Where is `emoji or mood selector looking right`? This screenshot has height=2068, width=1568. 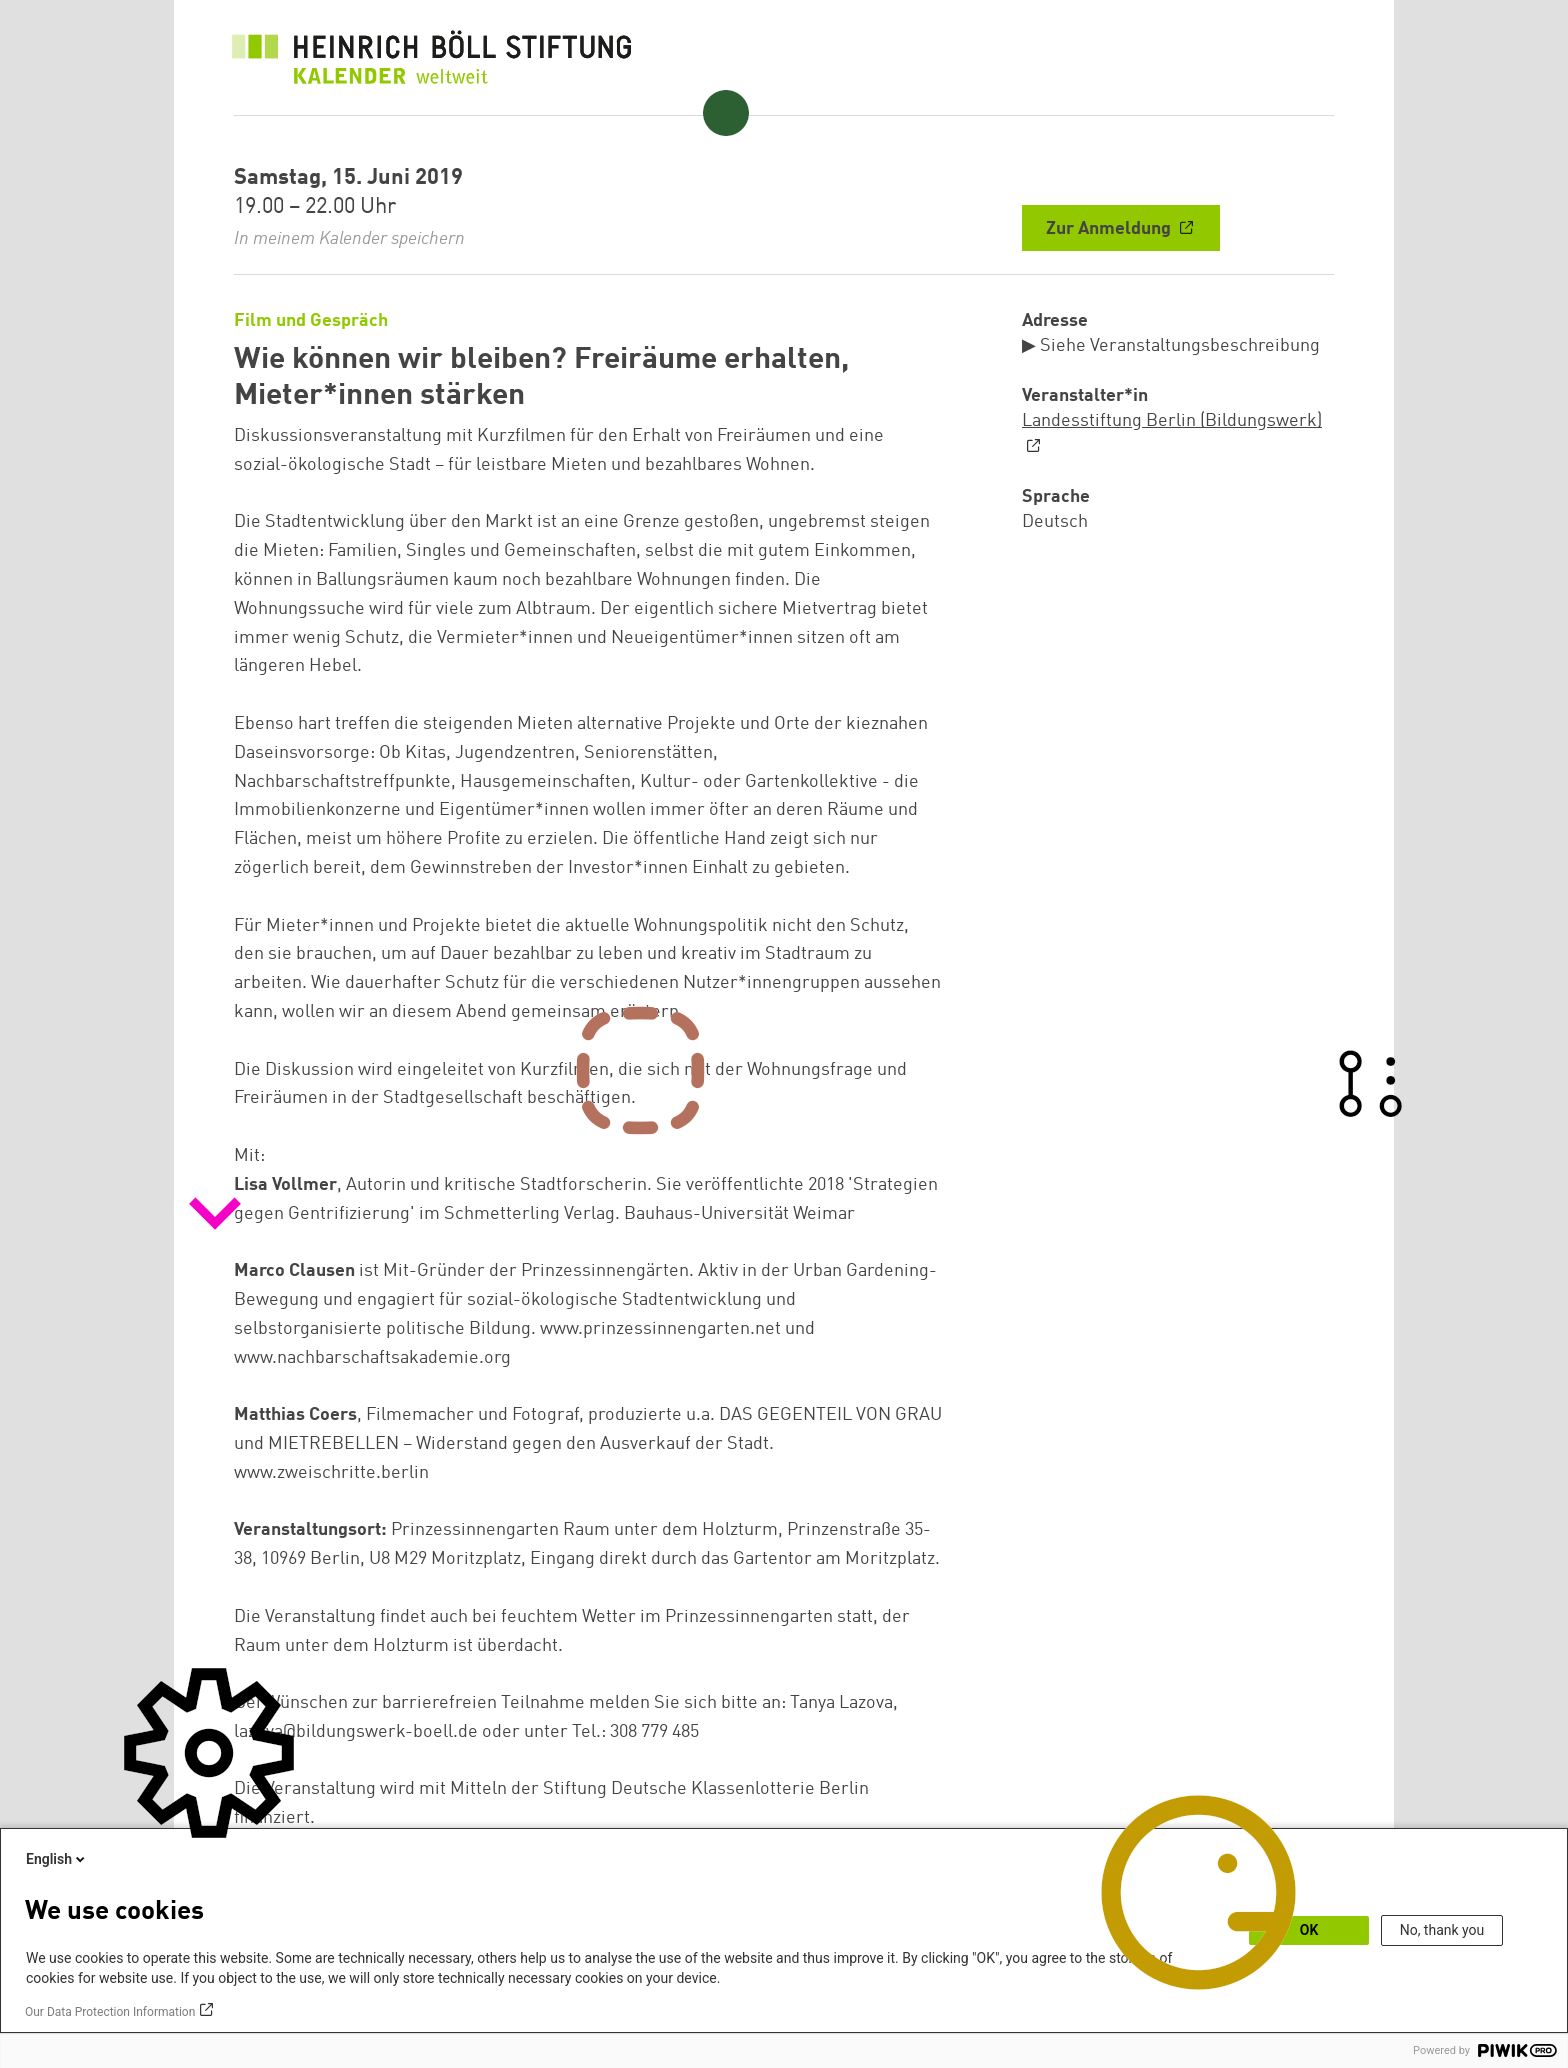 emoji or mood selector looking right is located at coordinates (1198, 1892).